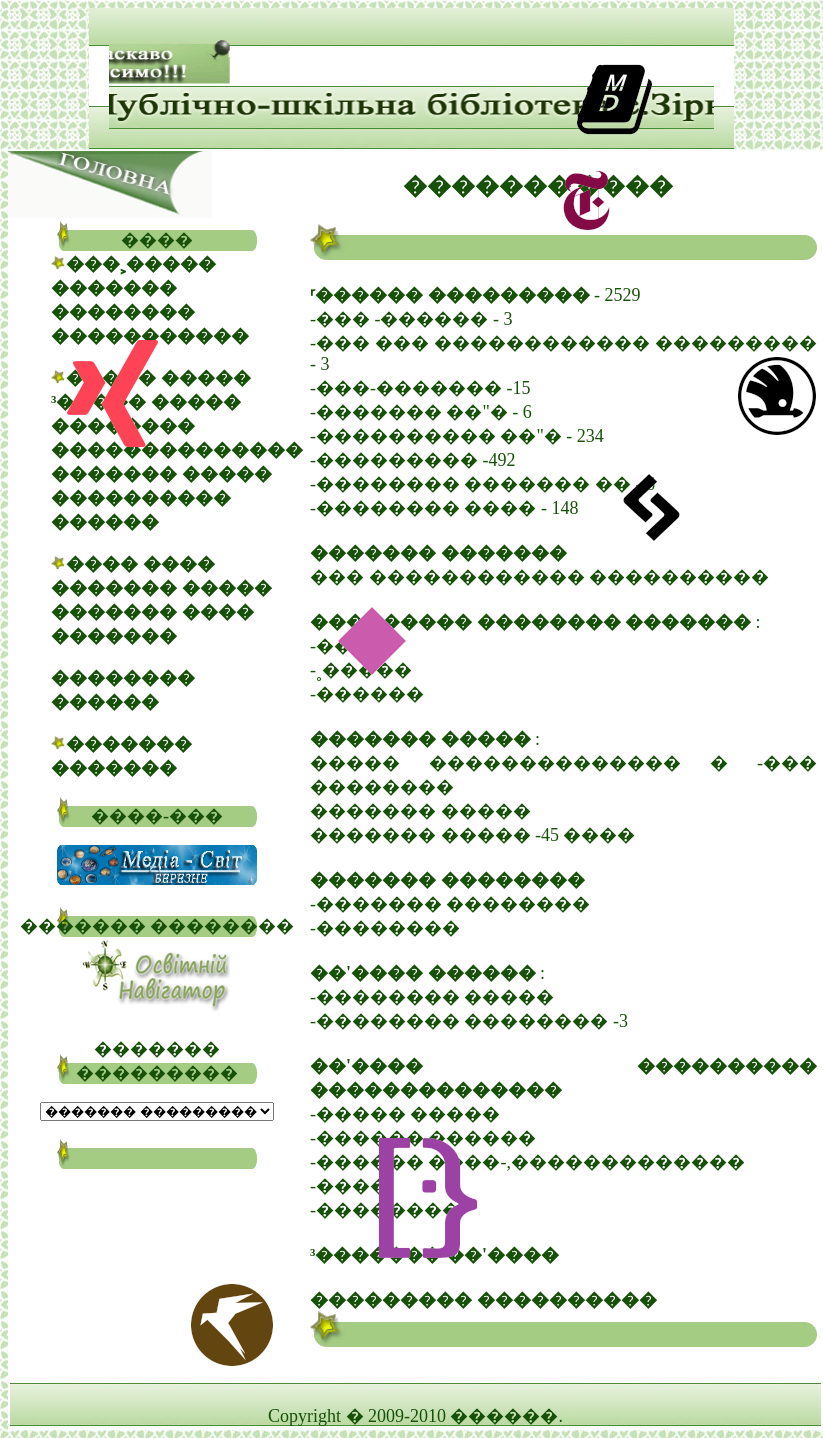 The image size is (823, 1438). Describe the element at coordinates (614, 99) in the screenshot. I see `mdbook documentation tool logo` at that location.